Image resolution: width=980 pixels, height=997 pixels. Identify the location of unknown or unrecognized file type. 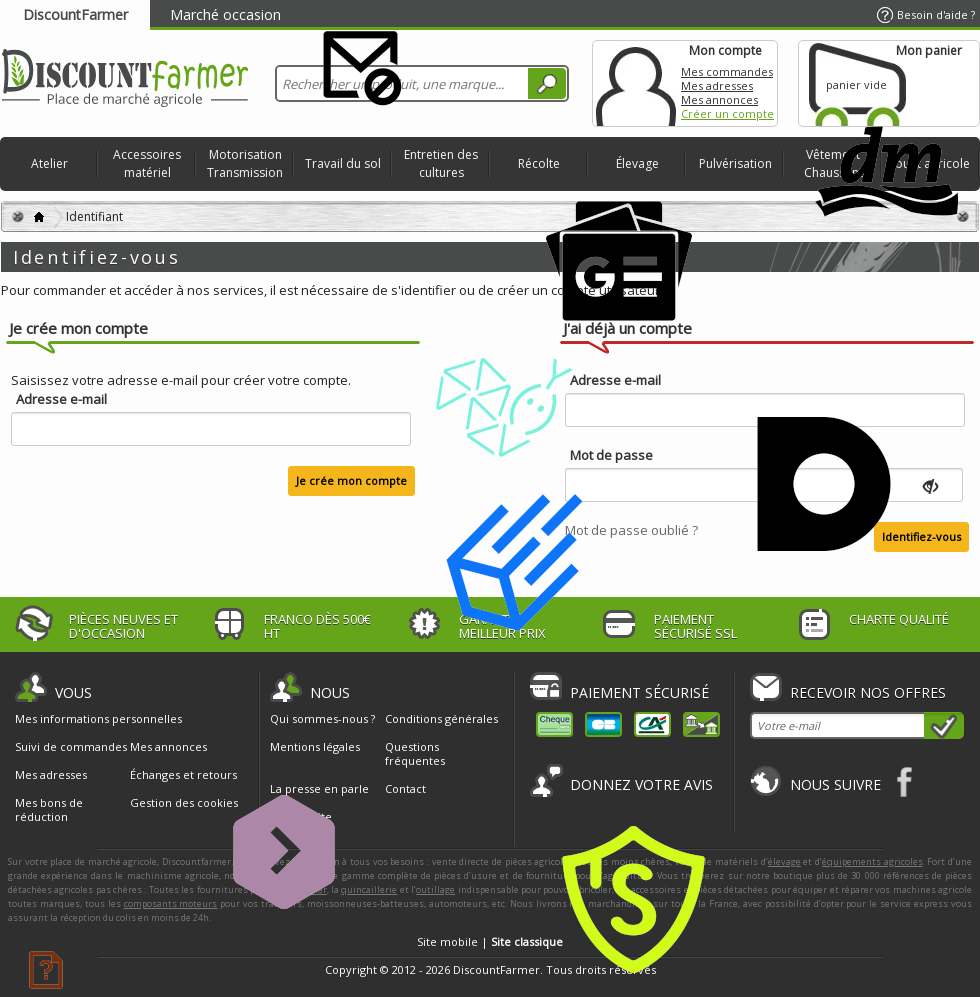
(46, 970).